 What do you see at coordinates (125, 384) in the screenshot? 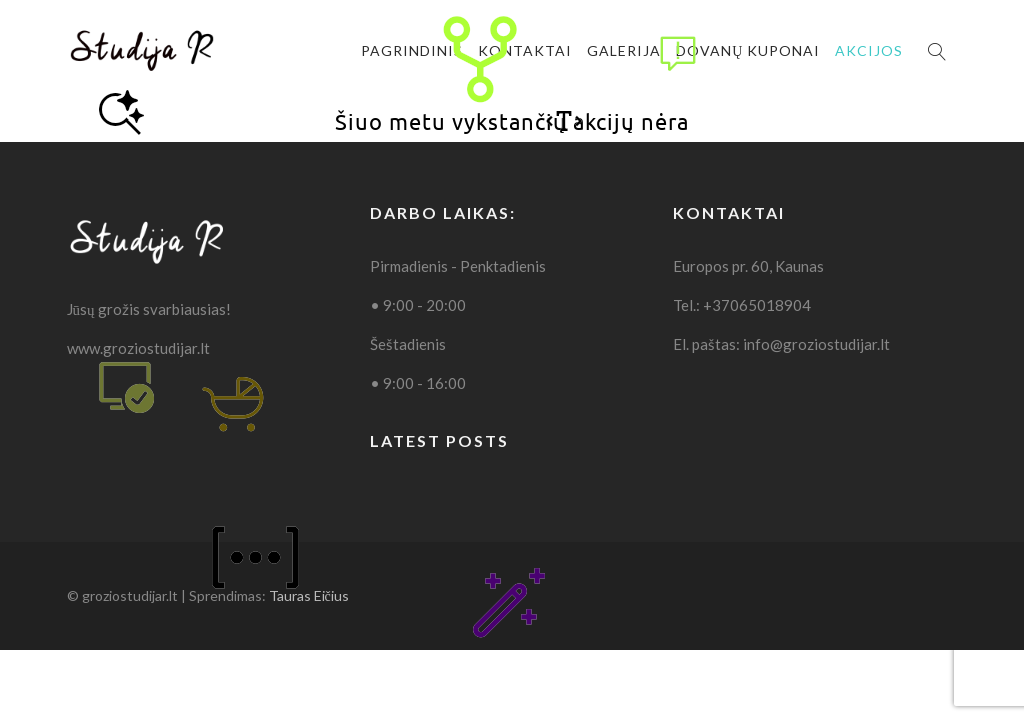
I see `indicates virtual machine is running` at bounding box center [125, 384].